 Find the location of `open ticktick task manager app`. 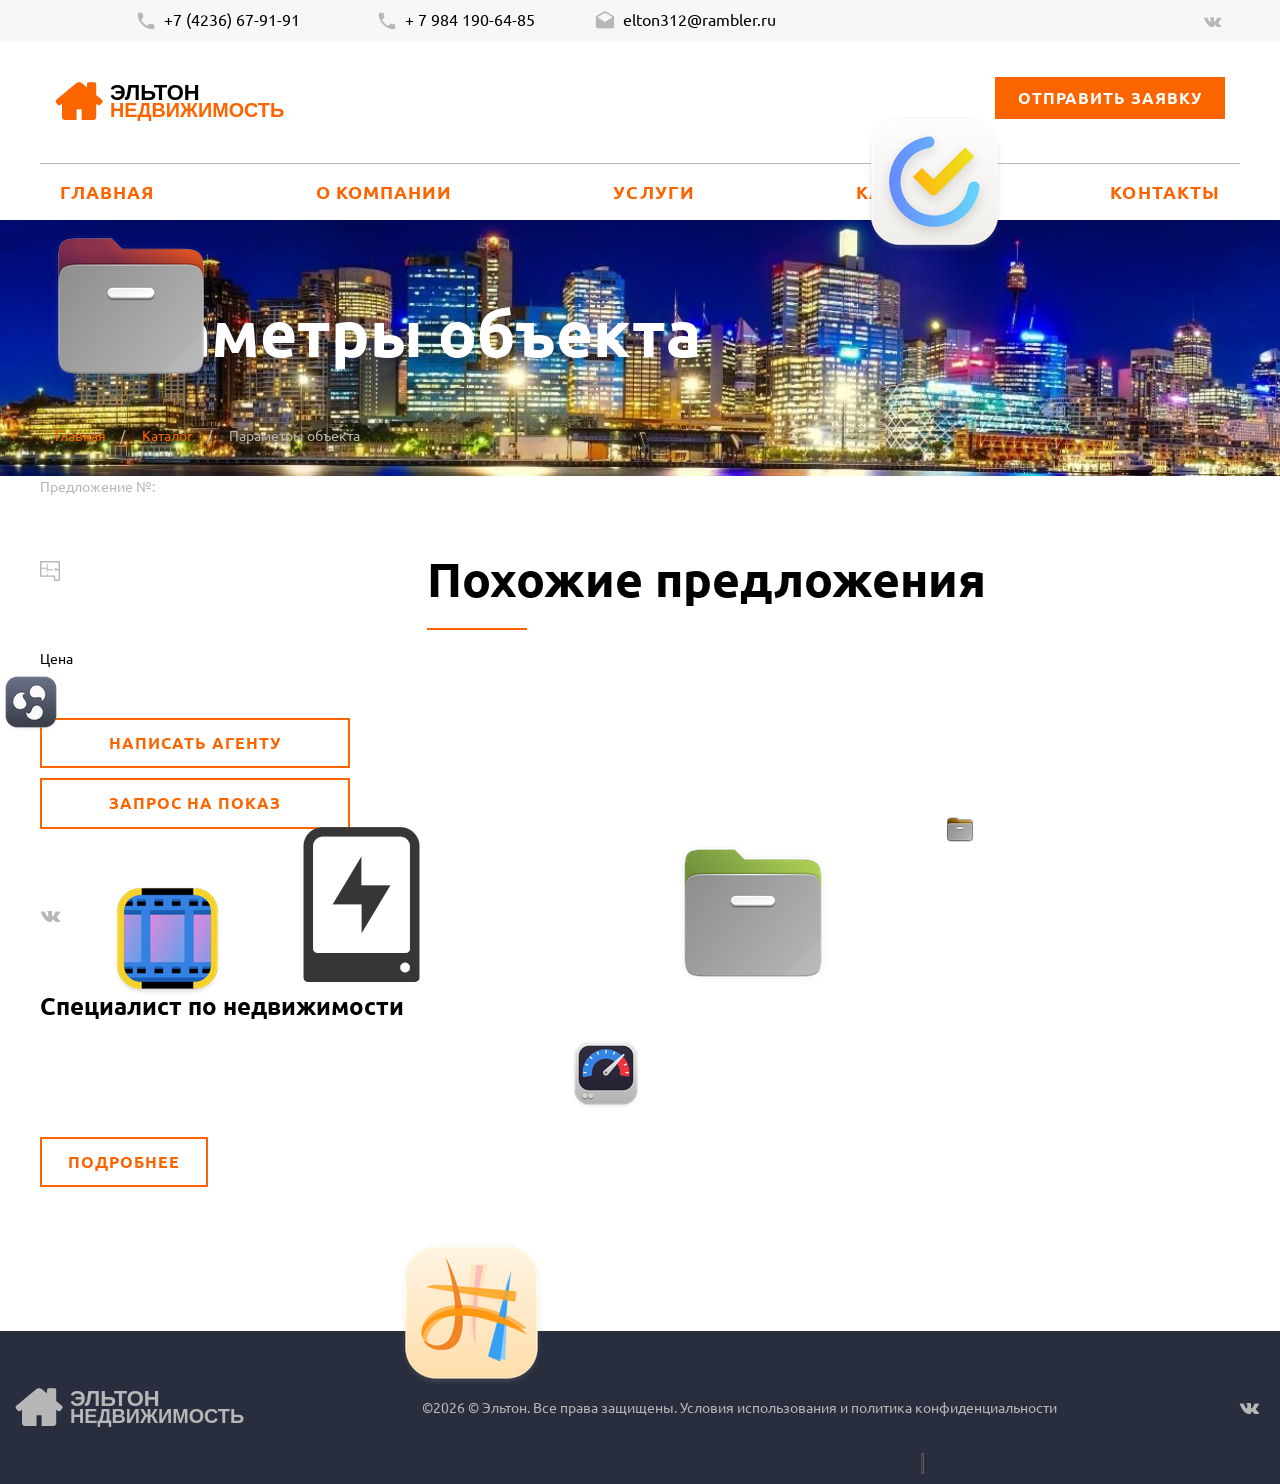

open ticktick task manager app is located at coordinates (934, 181).